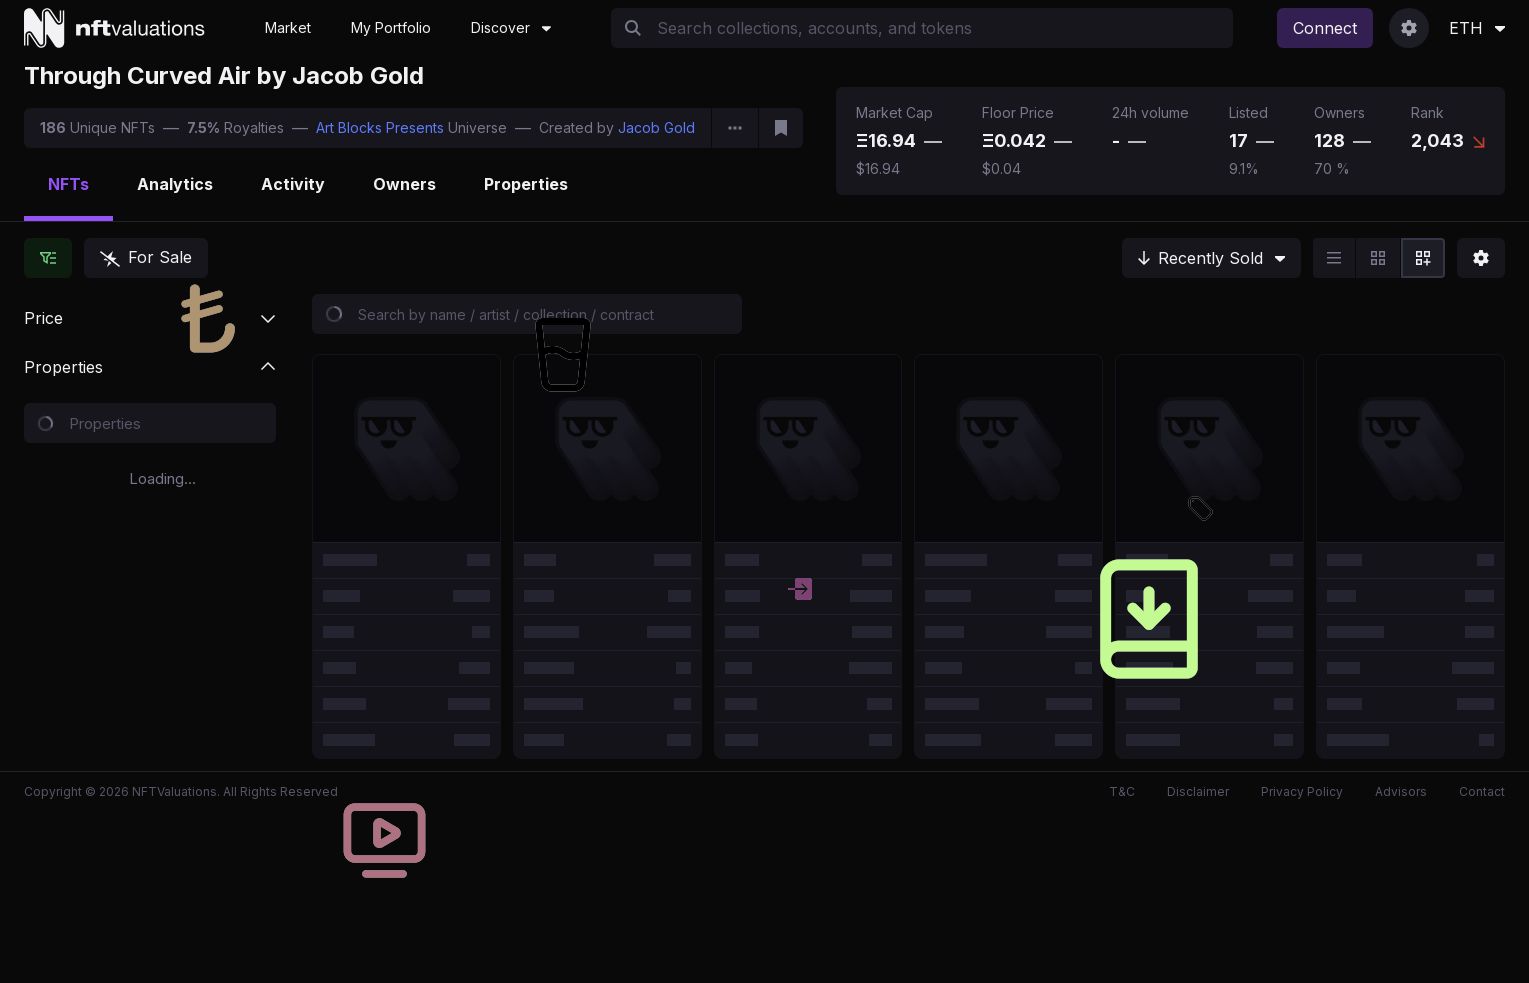 This screenshot has width=1529, height=983. What do you see at coordinates (800, 589) in the screenshot?
I see `log in to your account` at bounding box center [800, 589].